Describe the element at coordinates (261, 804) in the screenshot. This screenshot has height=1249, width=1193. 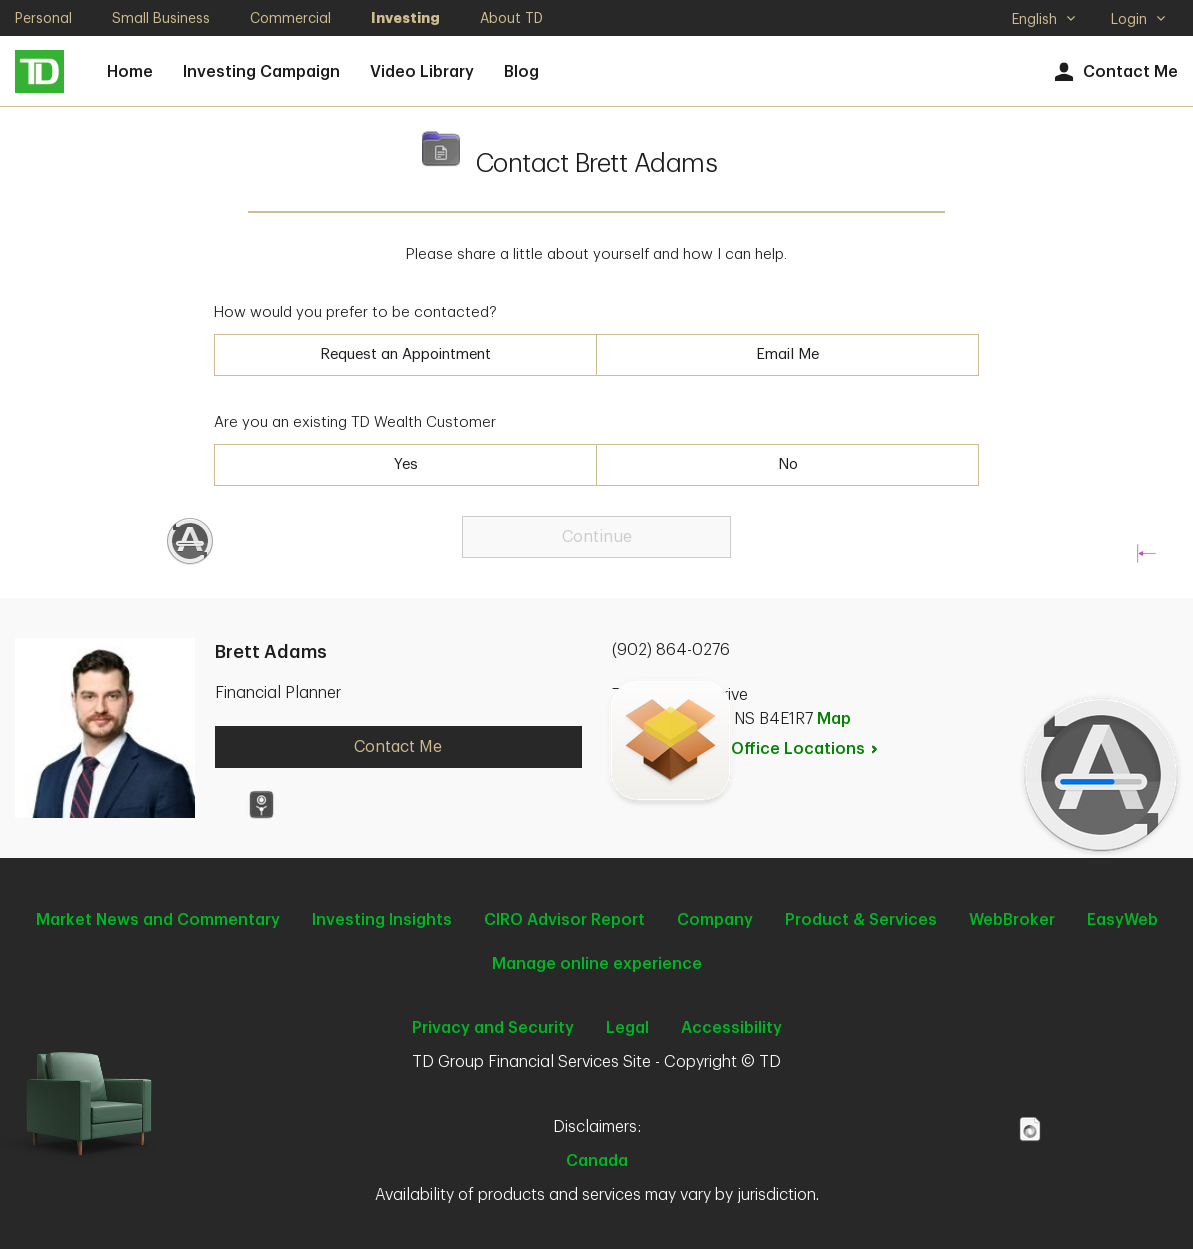
I see `open déjà dup backup application` at that location.